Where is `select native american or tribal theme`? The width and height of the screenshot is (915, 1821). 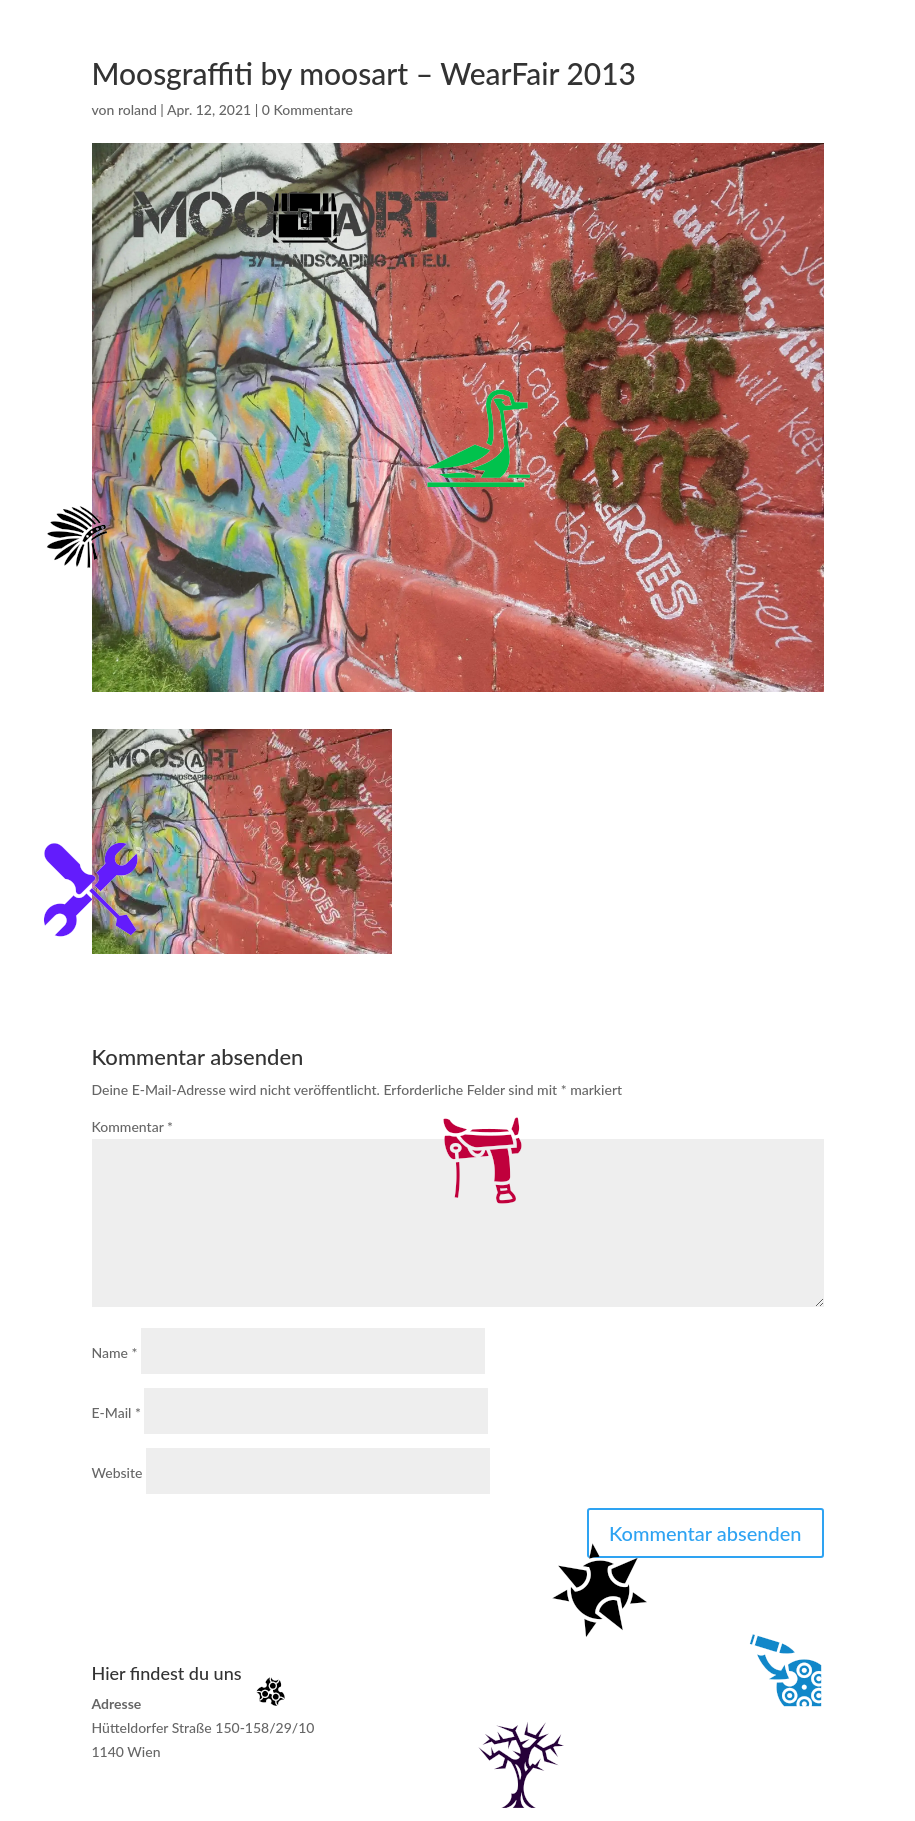
select native american or tribal theme is located at coordinates (77, 537).